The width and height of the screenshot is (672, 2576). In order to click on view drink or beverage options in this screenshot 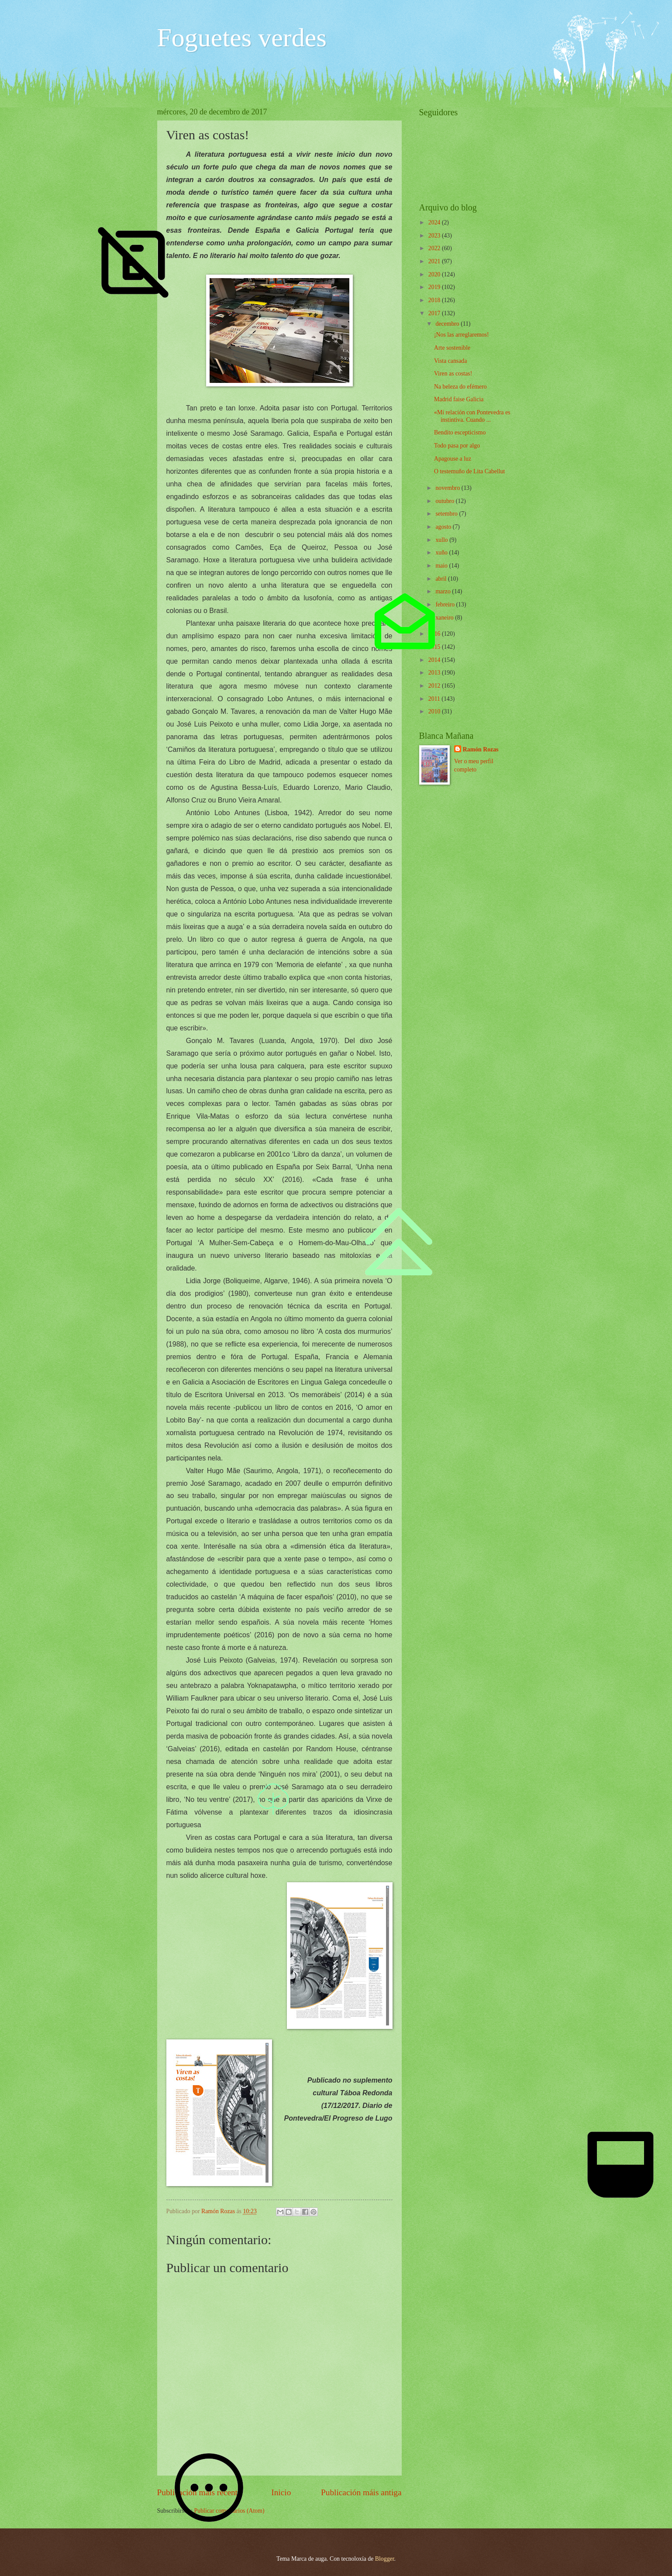, I will do `click(620, 2165)`.